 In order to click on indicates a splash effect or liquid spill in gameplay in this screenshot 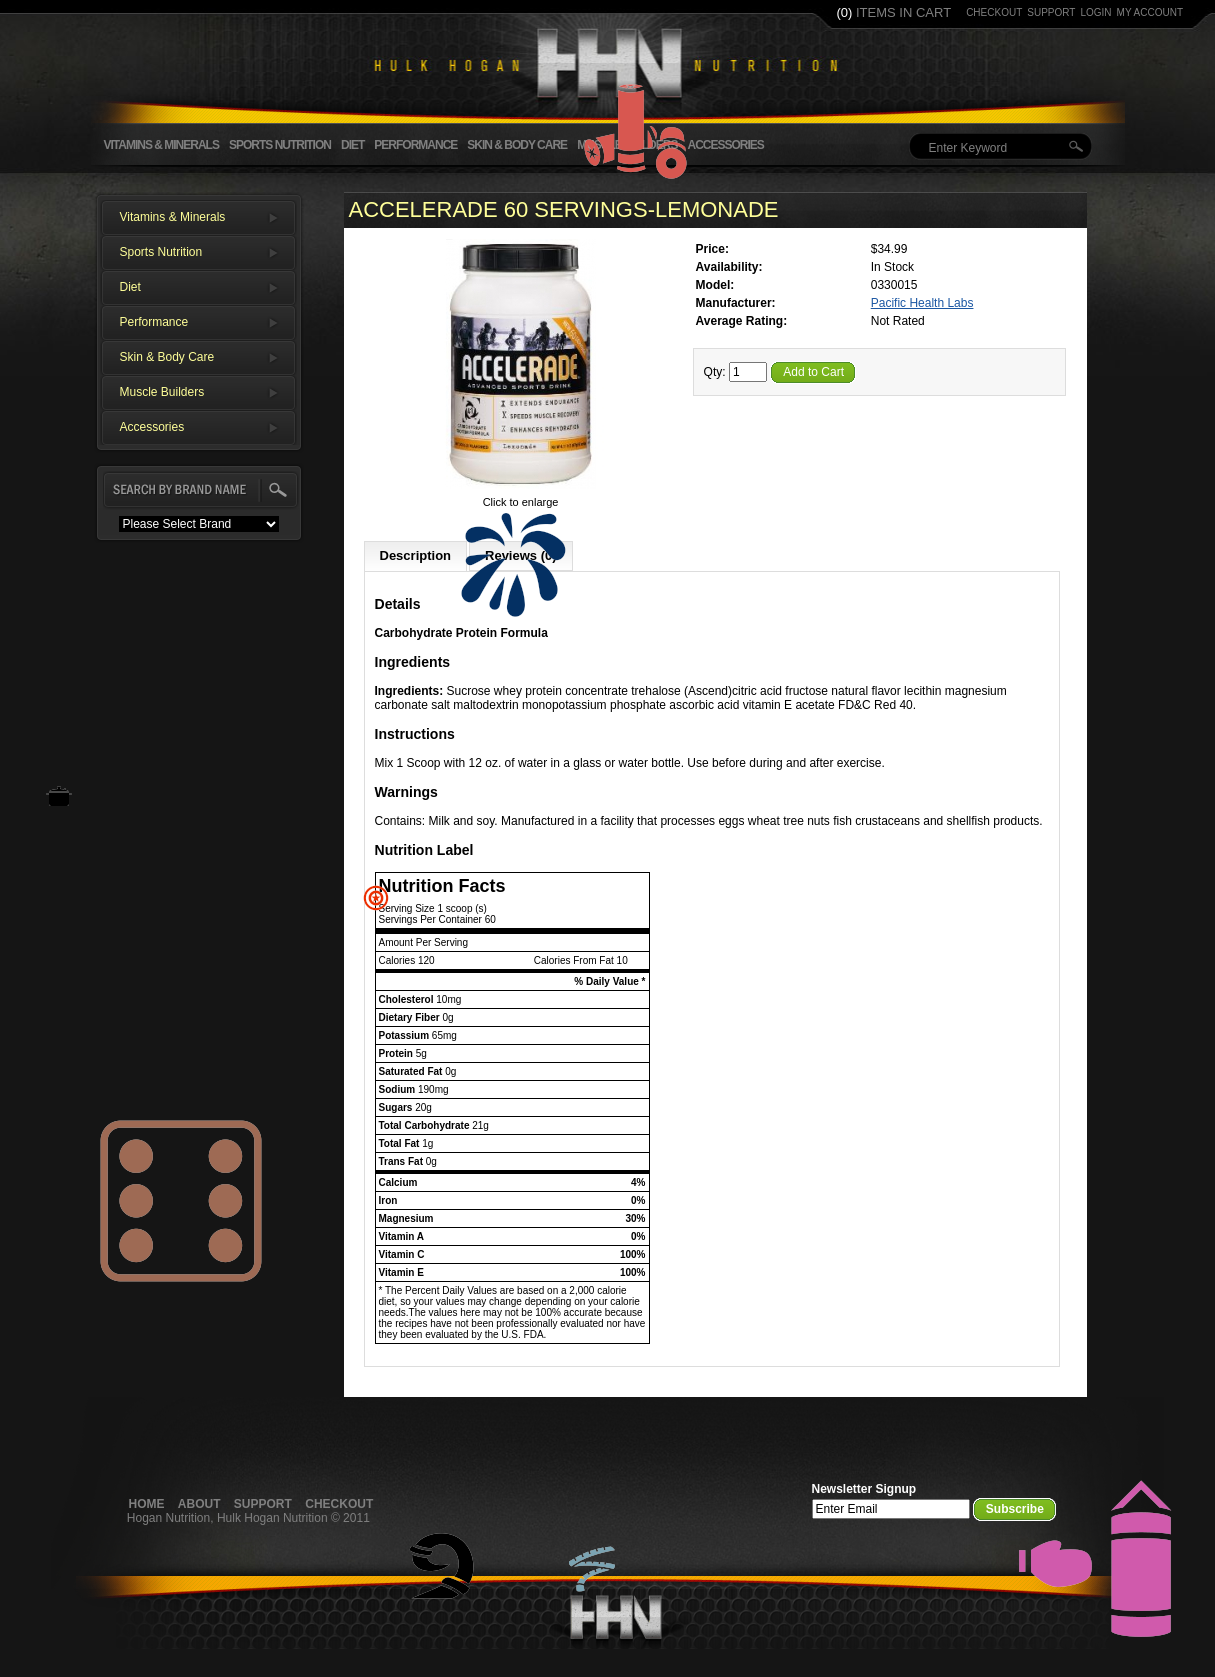, I will do `click(513, 565)`.